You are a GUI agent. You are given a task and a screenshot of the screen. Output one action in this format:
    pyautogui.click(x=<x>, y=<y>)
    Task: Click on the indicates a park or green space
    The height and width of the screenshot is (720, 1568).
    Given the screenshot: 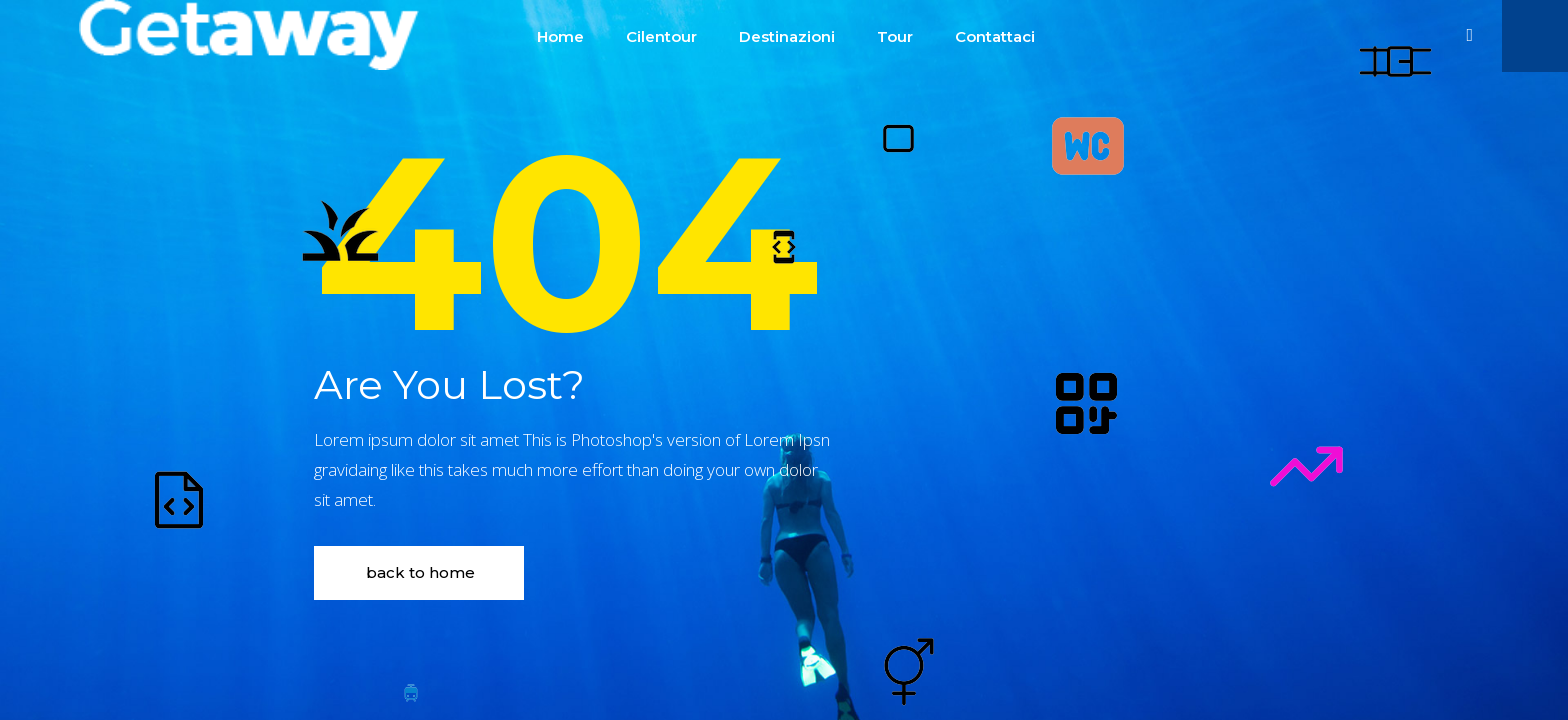 What is the action you would take?
    pyautogui.click(x=340, y=230)
    